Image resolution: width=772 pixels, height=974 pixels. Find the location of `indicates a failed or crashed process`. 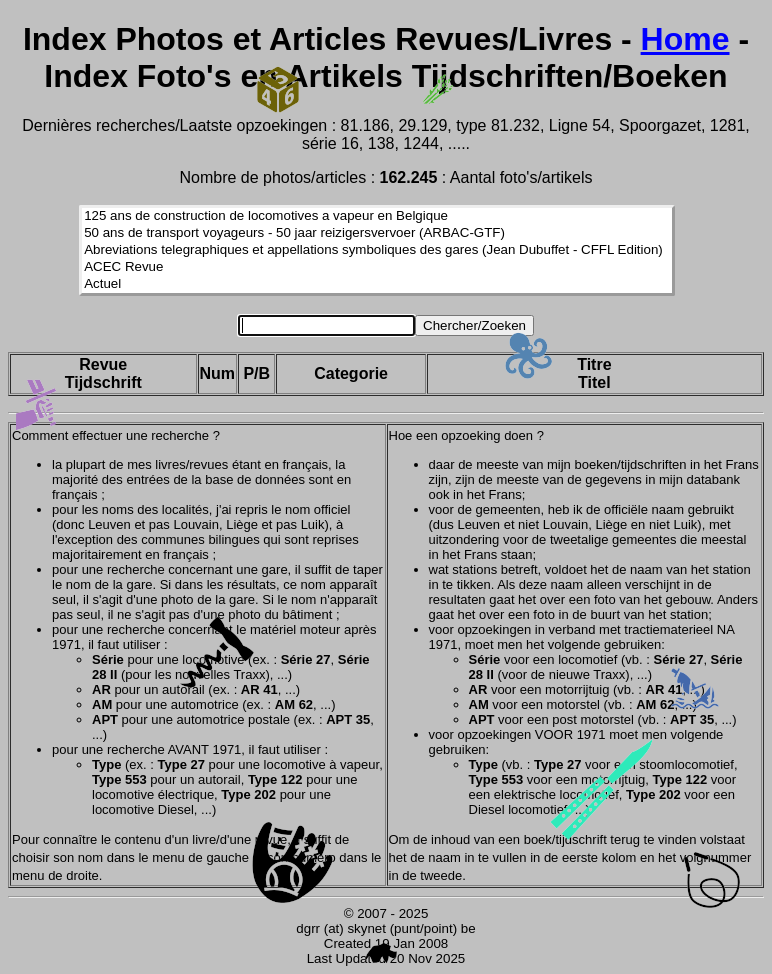

indicates a failed or crashed process is located at coordinates (695, 685).